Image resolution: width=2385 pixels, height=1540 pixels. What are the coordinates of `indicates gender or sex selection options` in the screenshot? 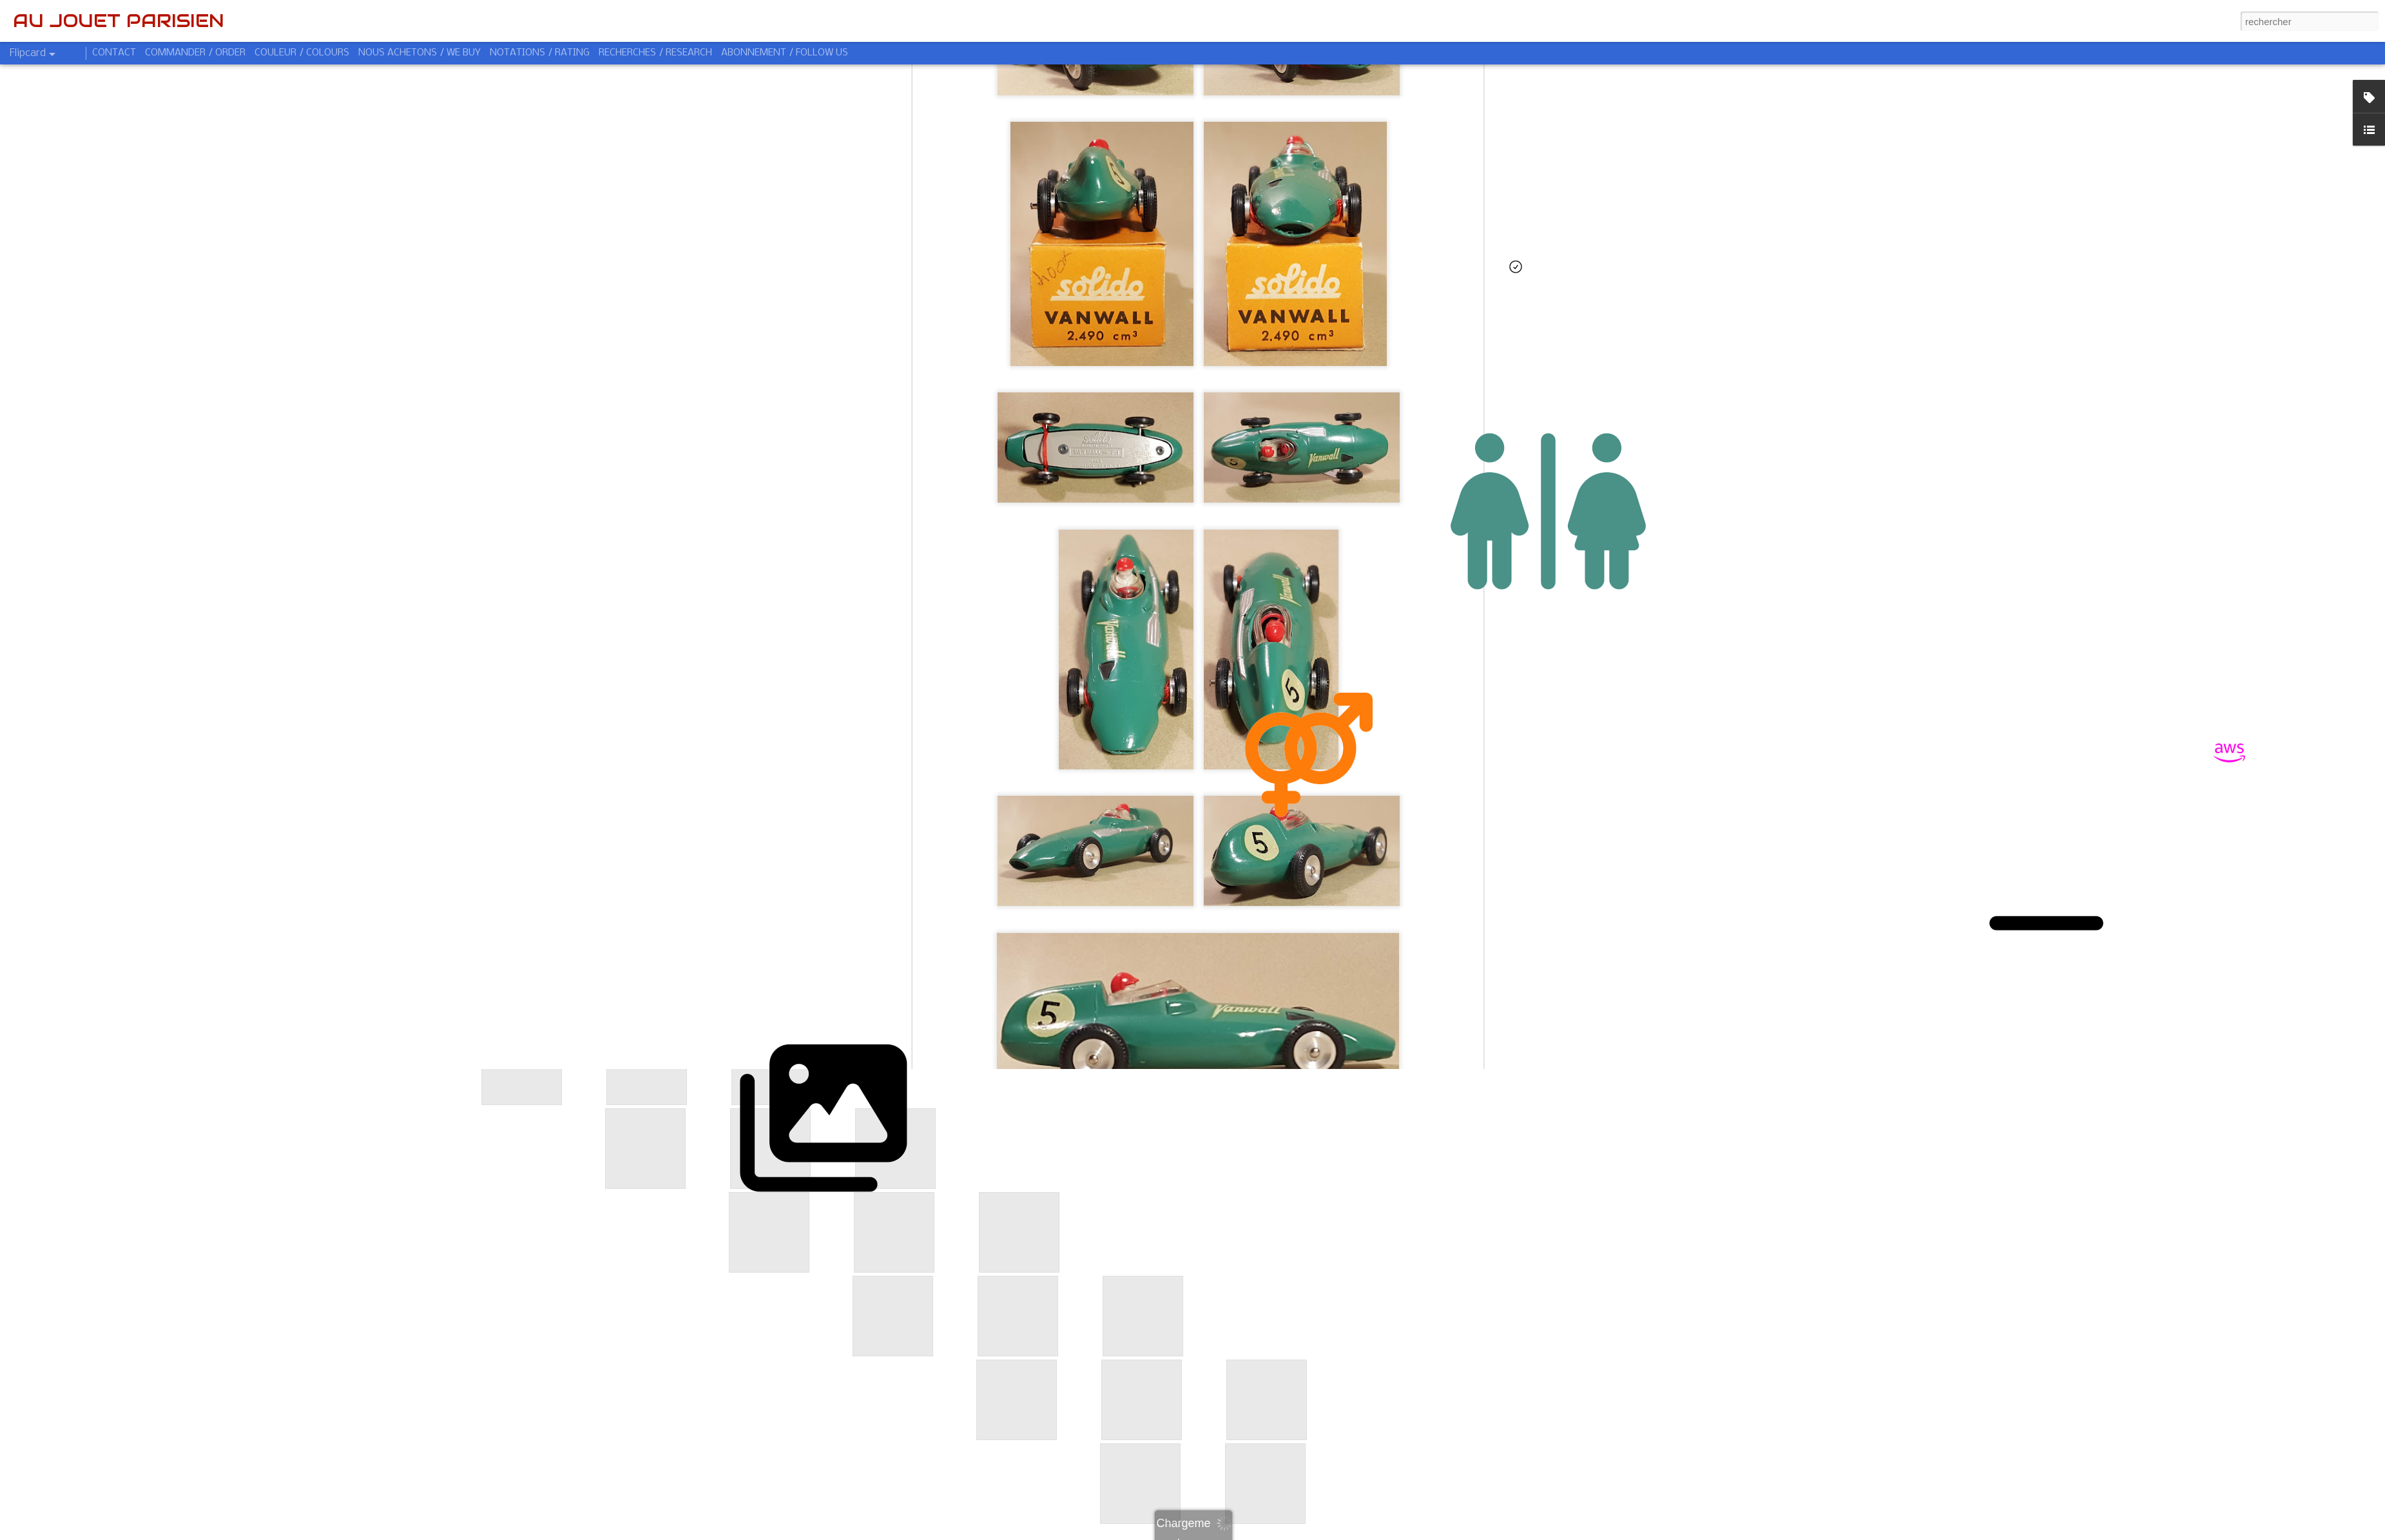 It's located at (1307, 758).